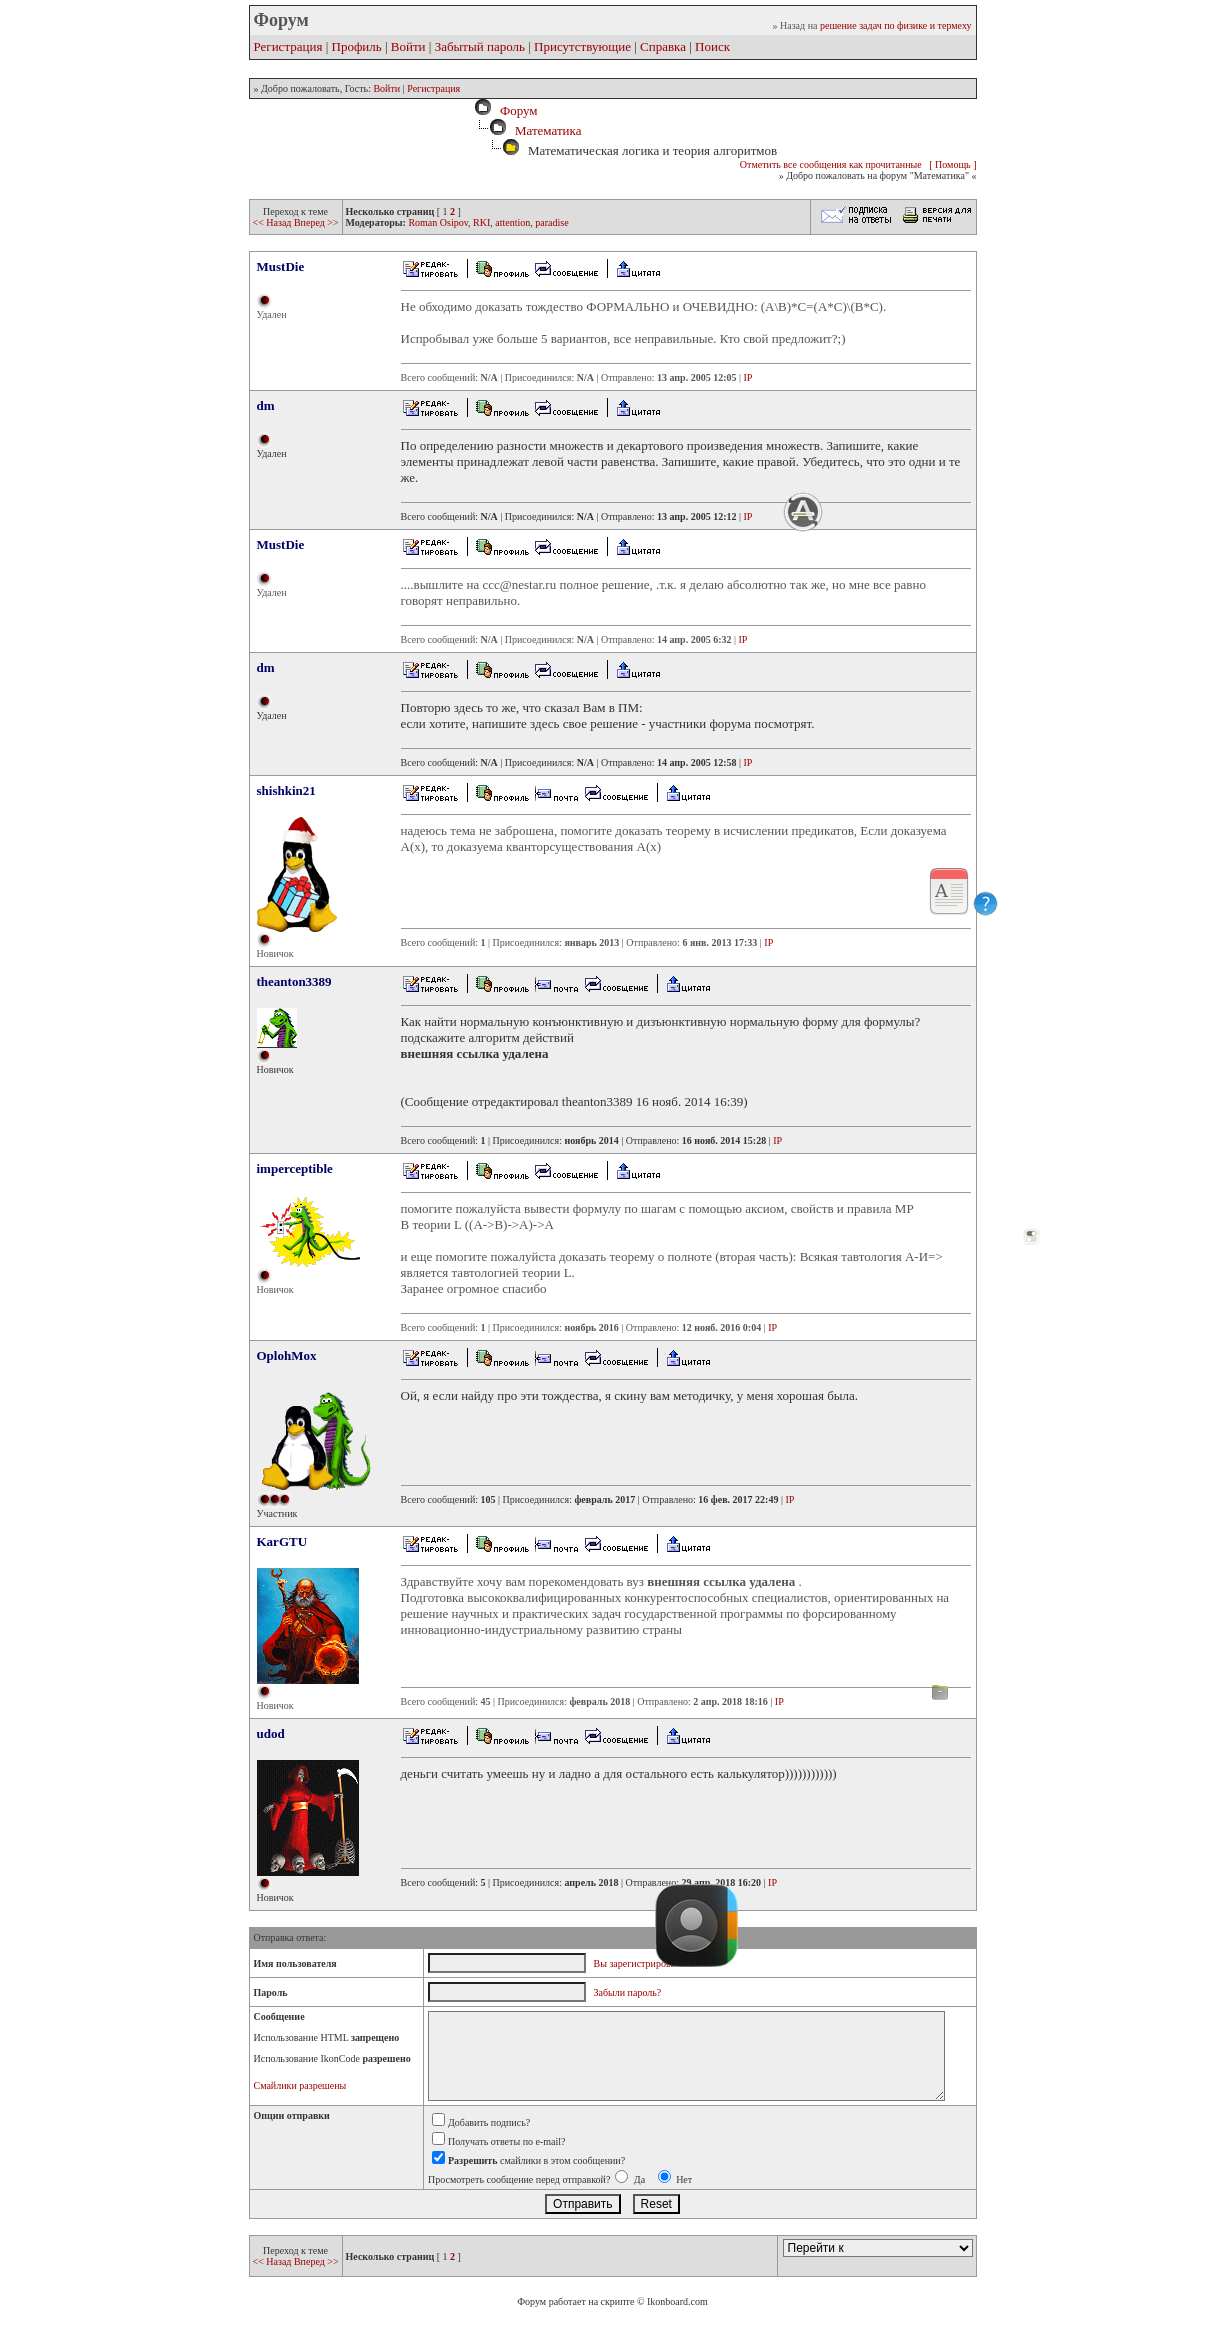  I want to click on open the file manager application, so click(940, 1692).